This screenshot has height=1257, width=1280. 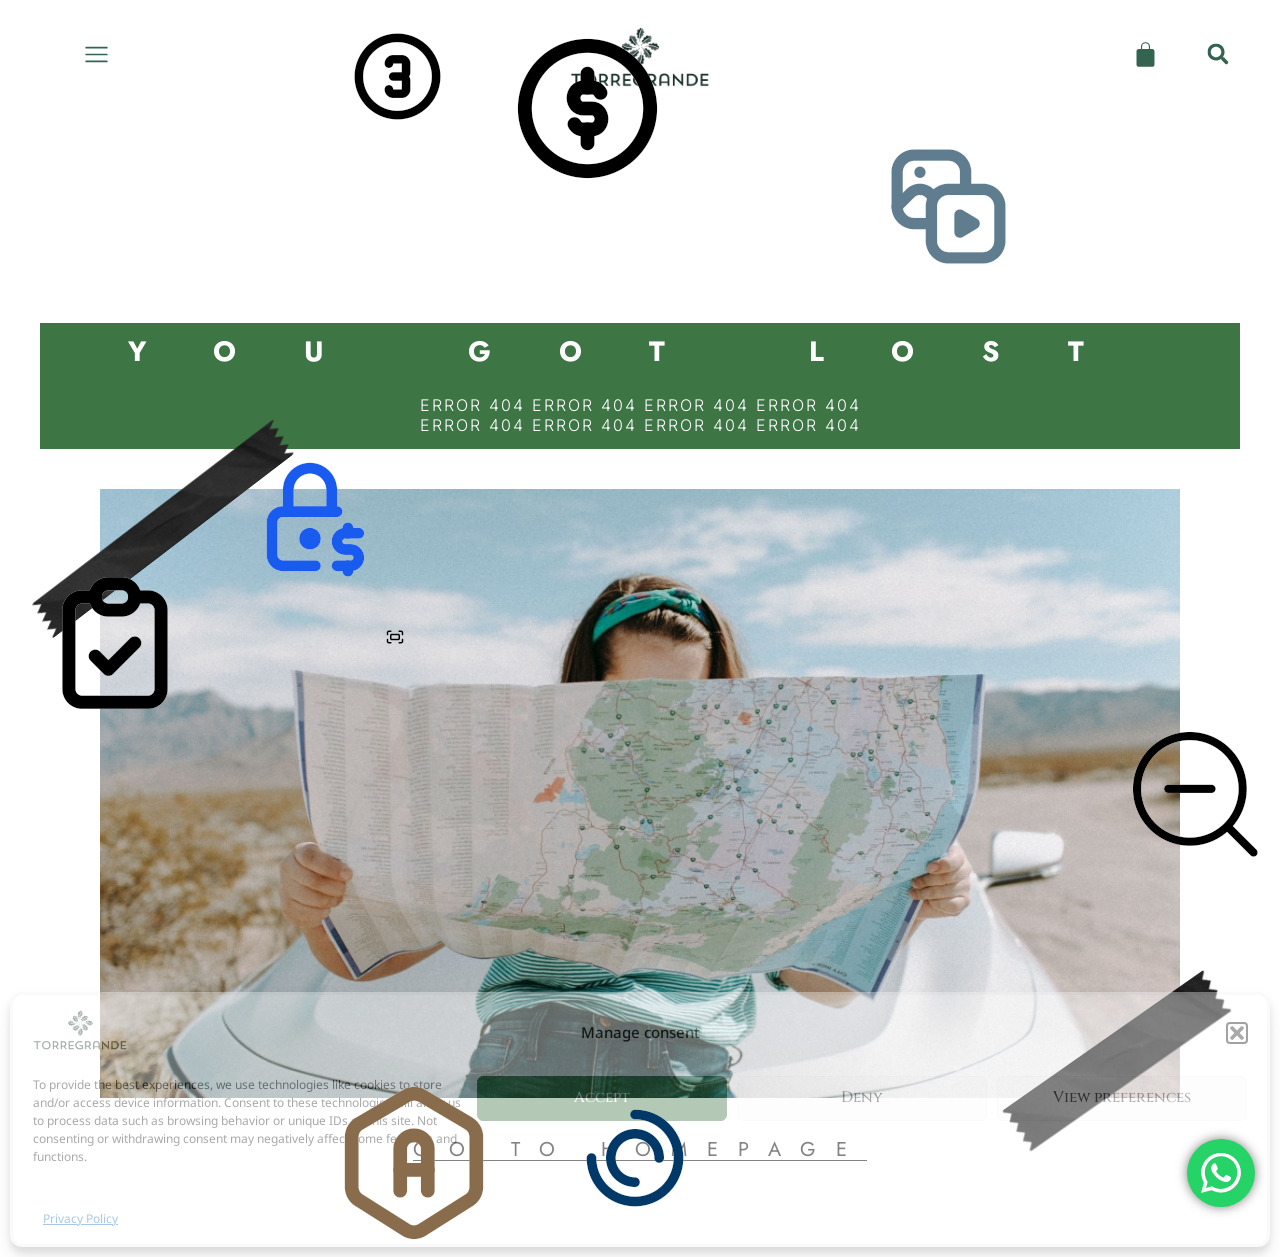 What do you see at coordinates (414, 1163) in the screenshot?
I see `select option A in a multi-choice interface` at bounding box center [414, 1163].